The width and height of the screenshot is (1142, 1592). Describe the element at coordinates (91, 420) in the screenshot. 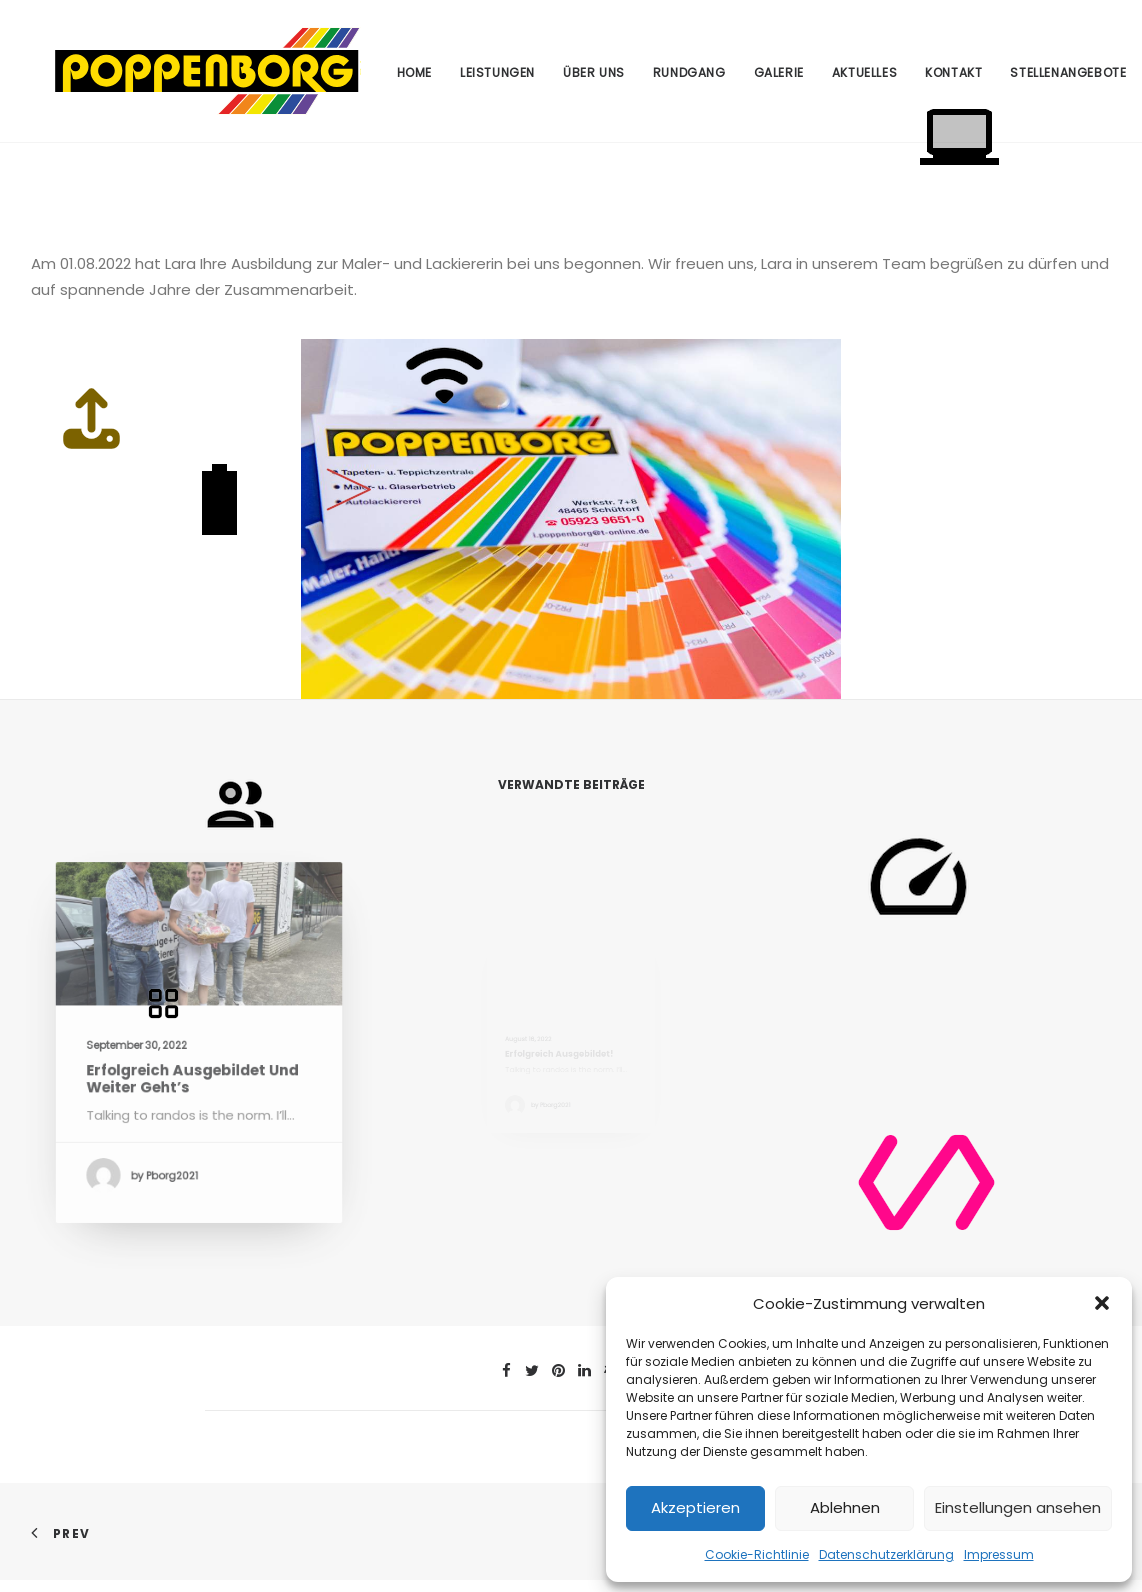

I see `upload a file or document` at that location.